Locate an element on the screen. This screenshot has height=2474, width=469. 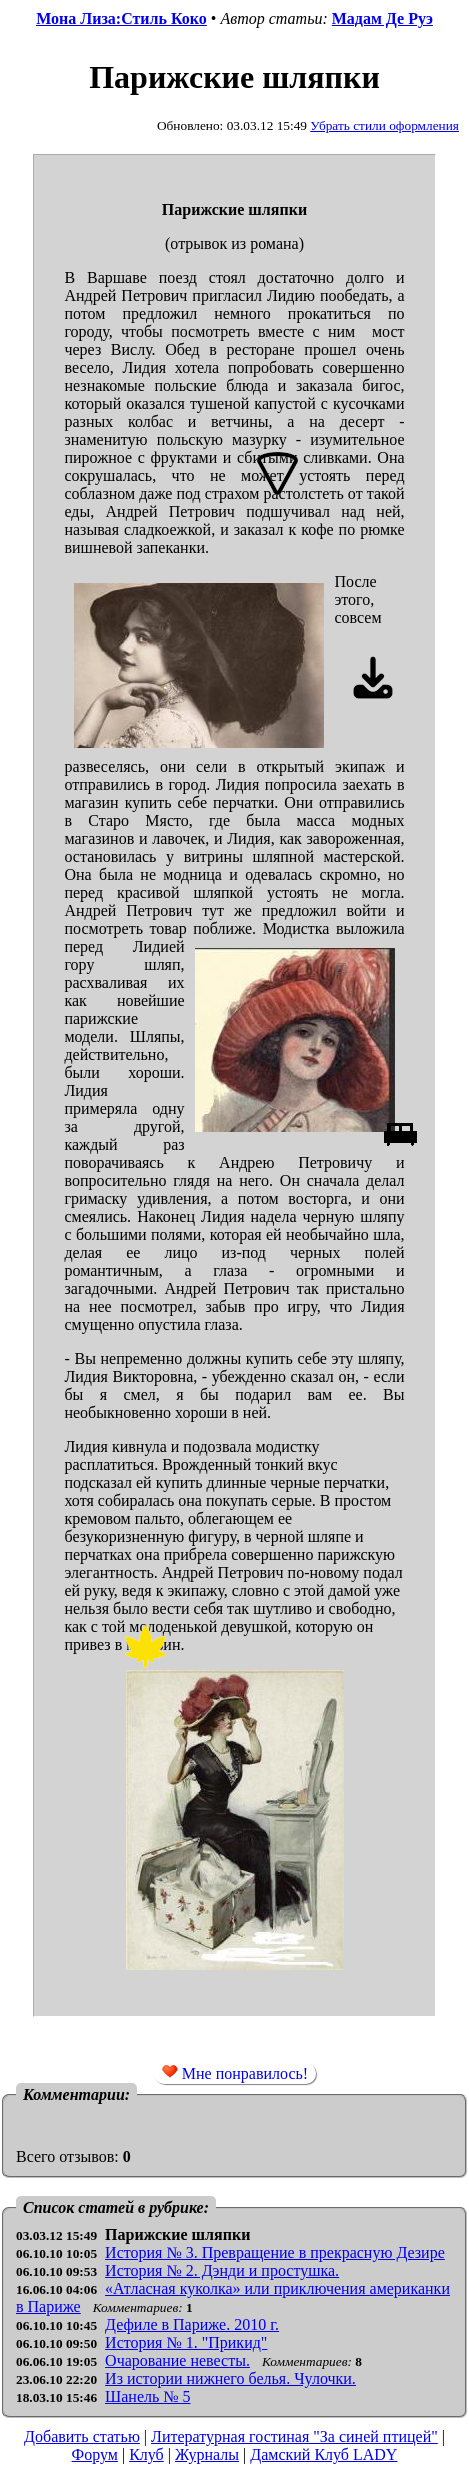
indicates a cone or triangular marker is located at coordinates (277, 474).